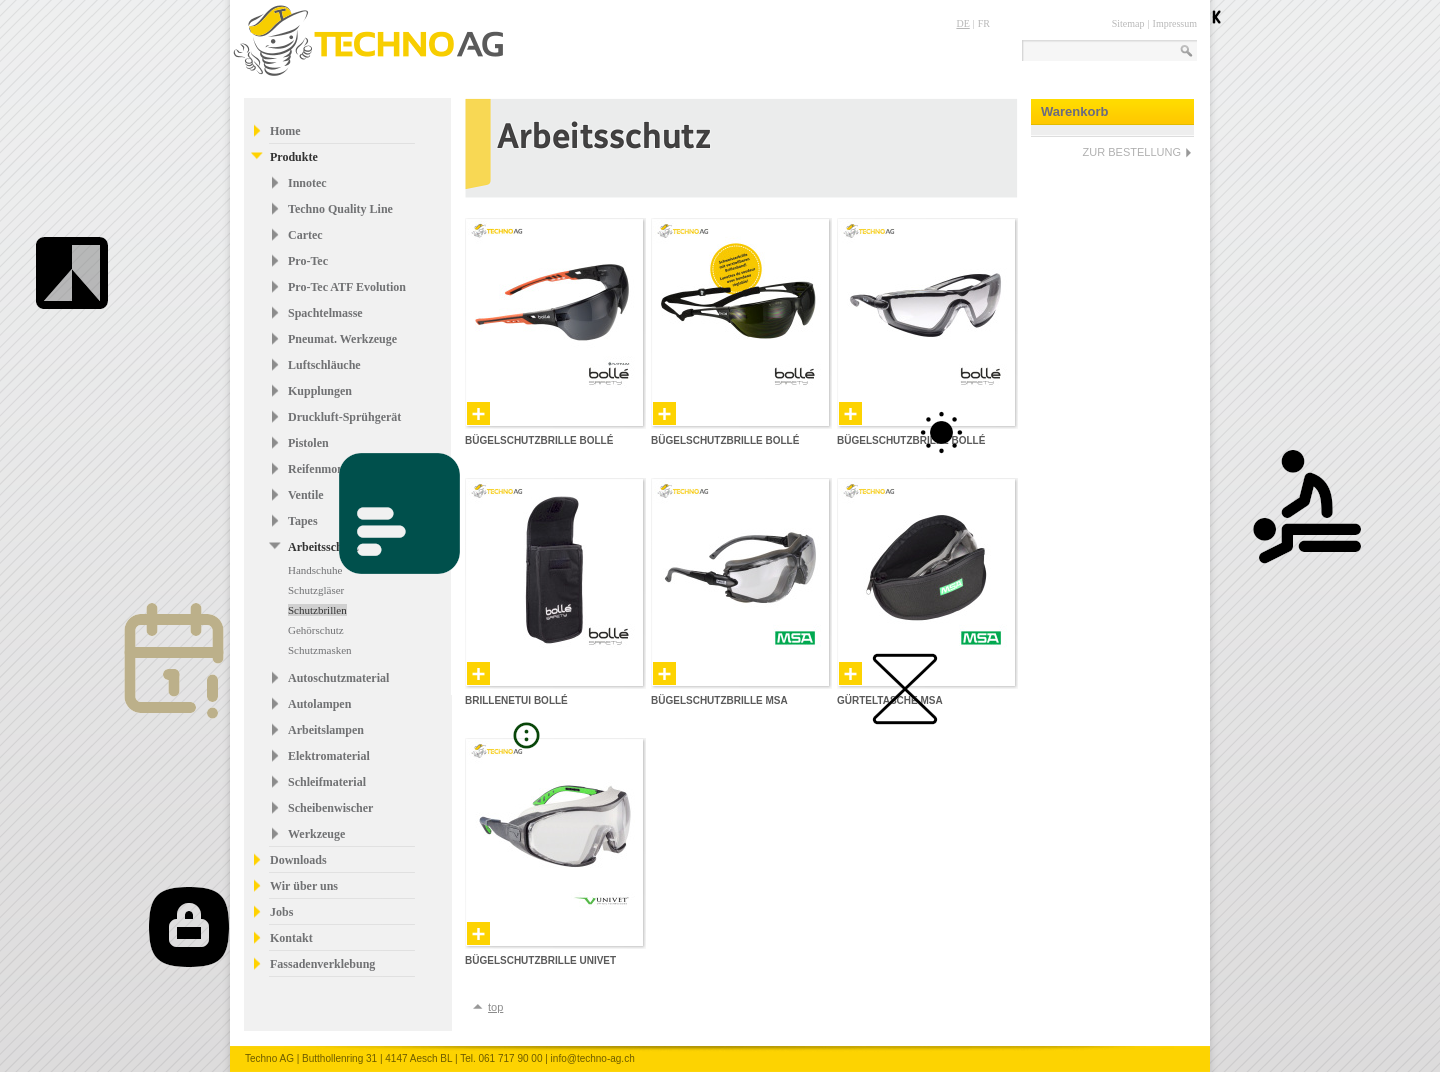 The image size is (1440, 1072). I want to click on align content to bottom-left of container, so click(399, 513).